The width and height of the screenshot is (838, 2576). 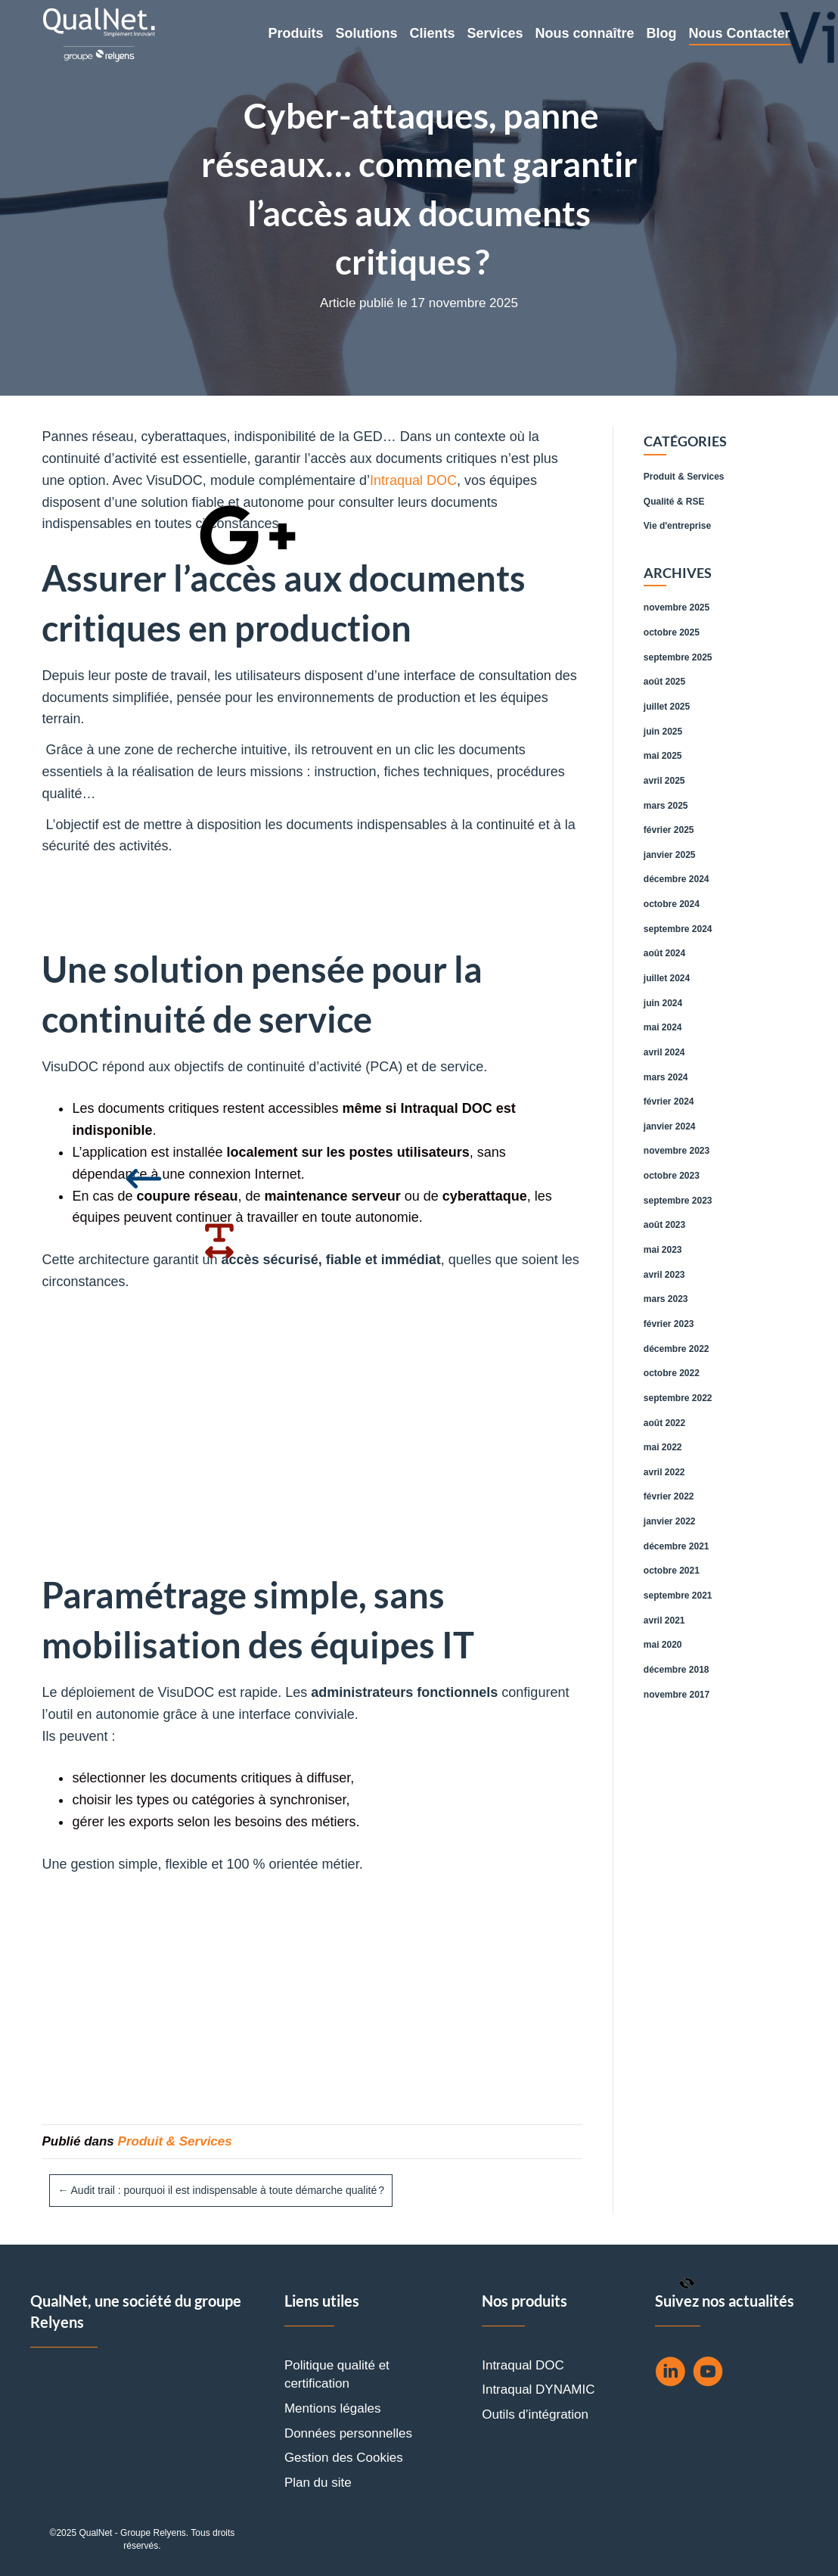 What do you see at coordinates (219, 1240) in the screenshot?
I see `adjust text width or horizontal spacing` at bounding box center [219, 1240].